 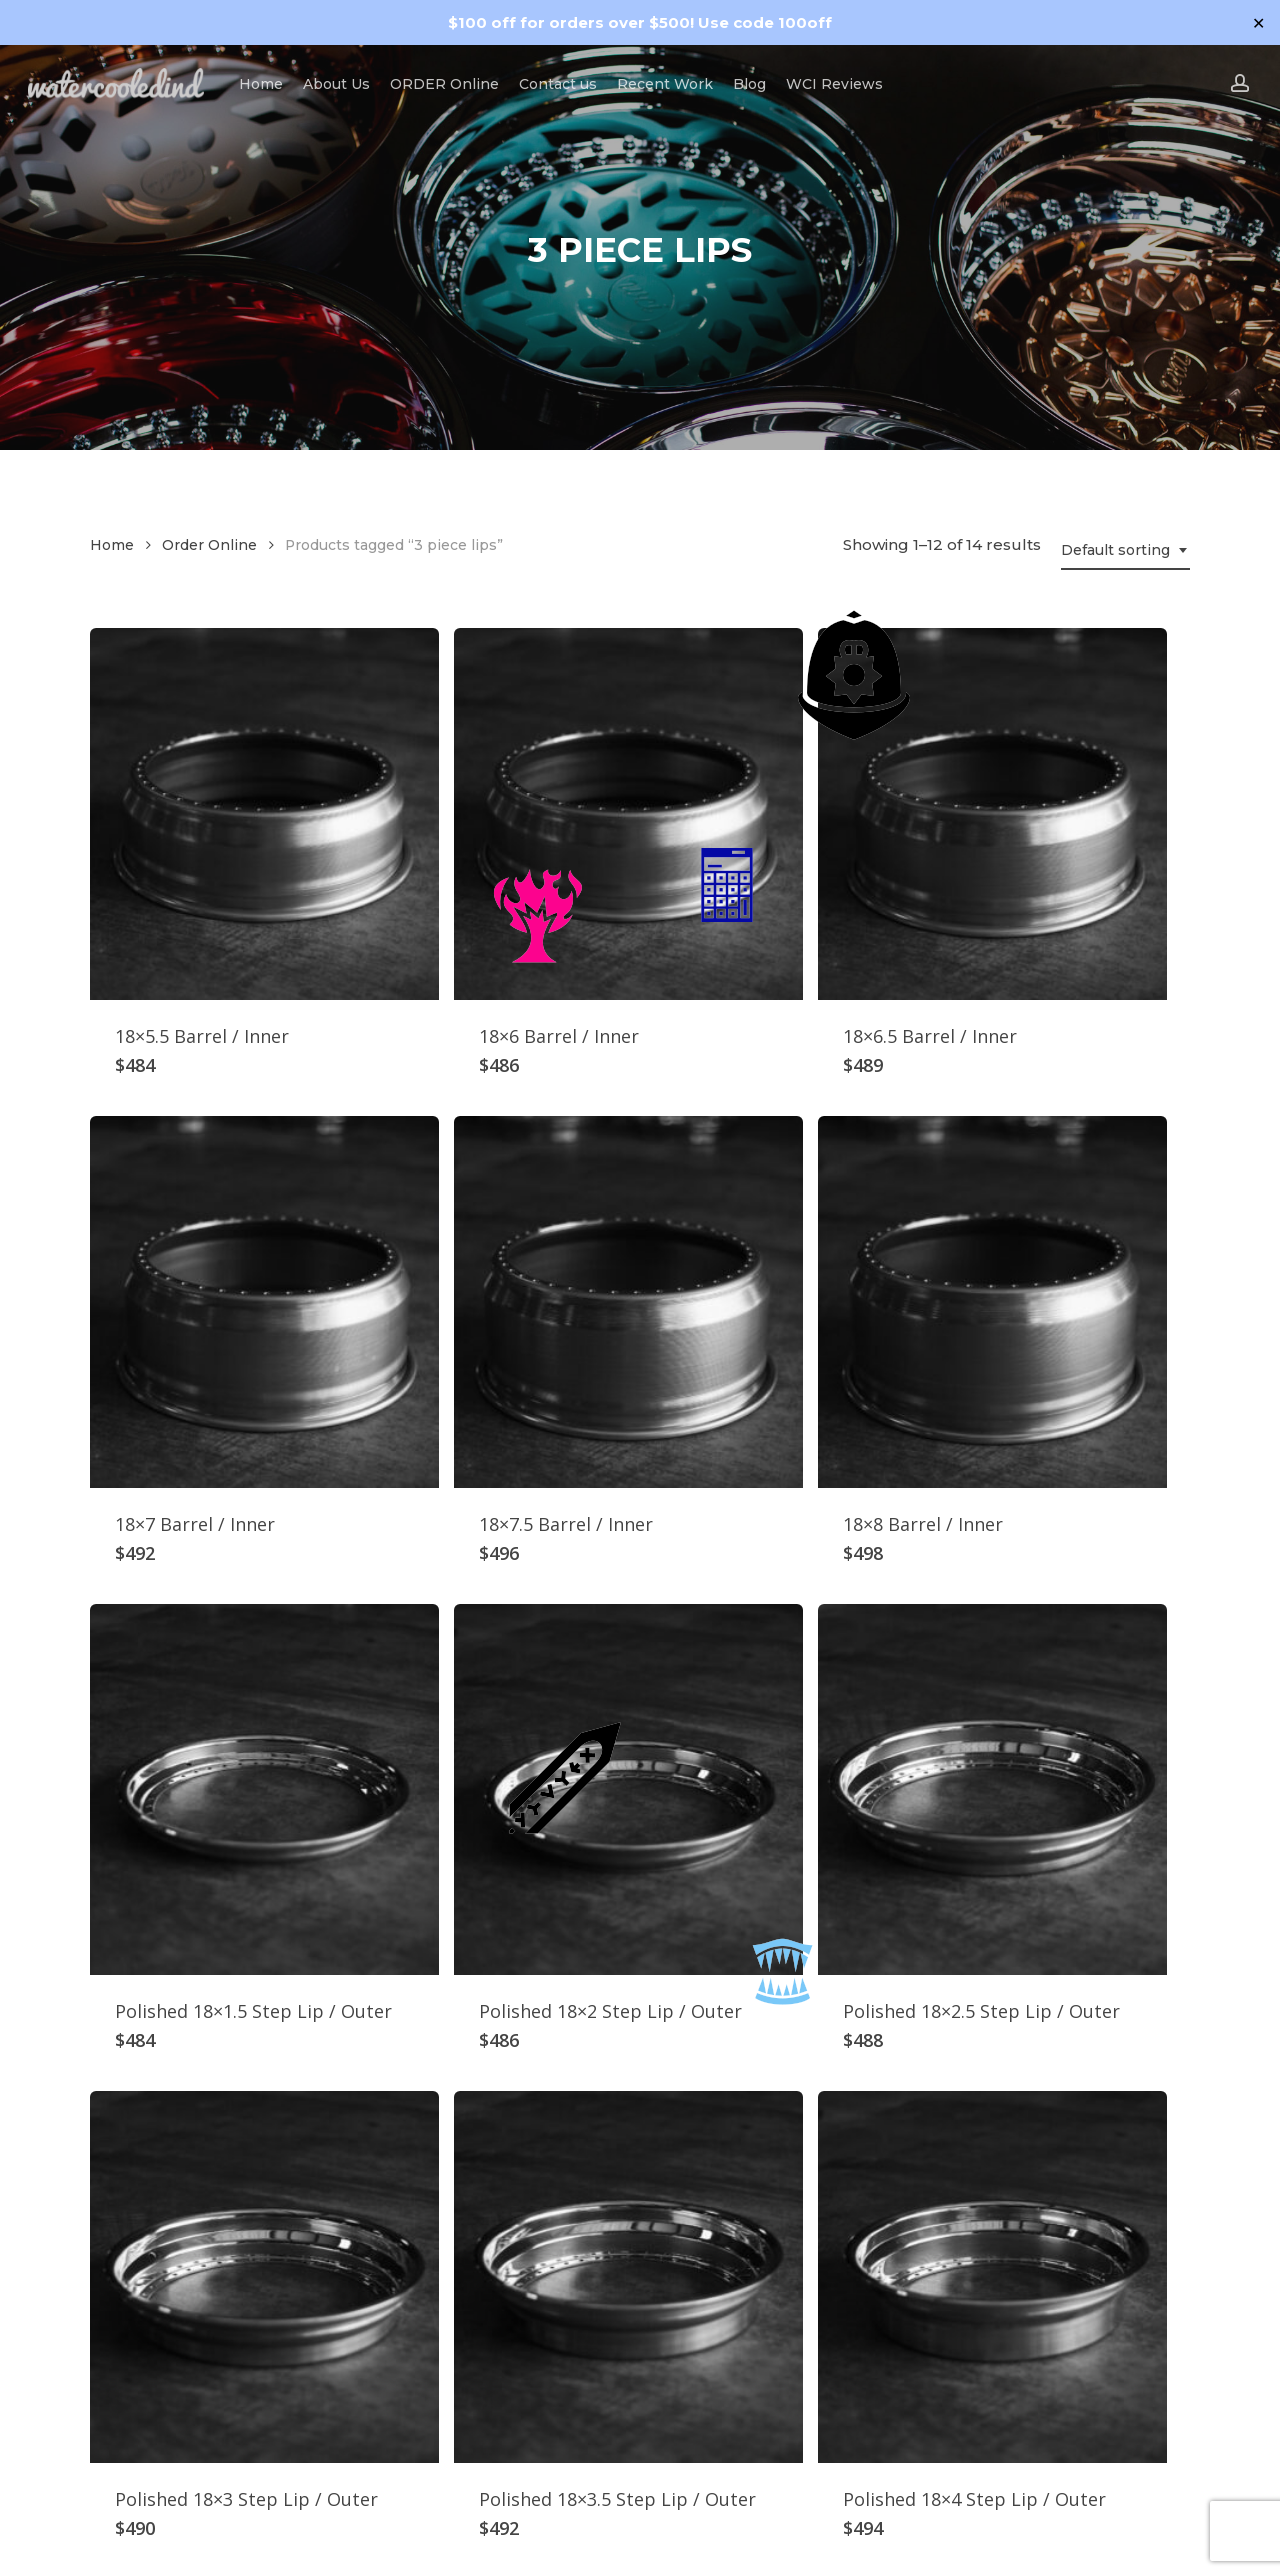 What do you see at coordinates (727, 885) in the screenshot?
I see `open the calculator app` at bounding box center [727, 885].